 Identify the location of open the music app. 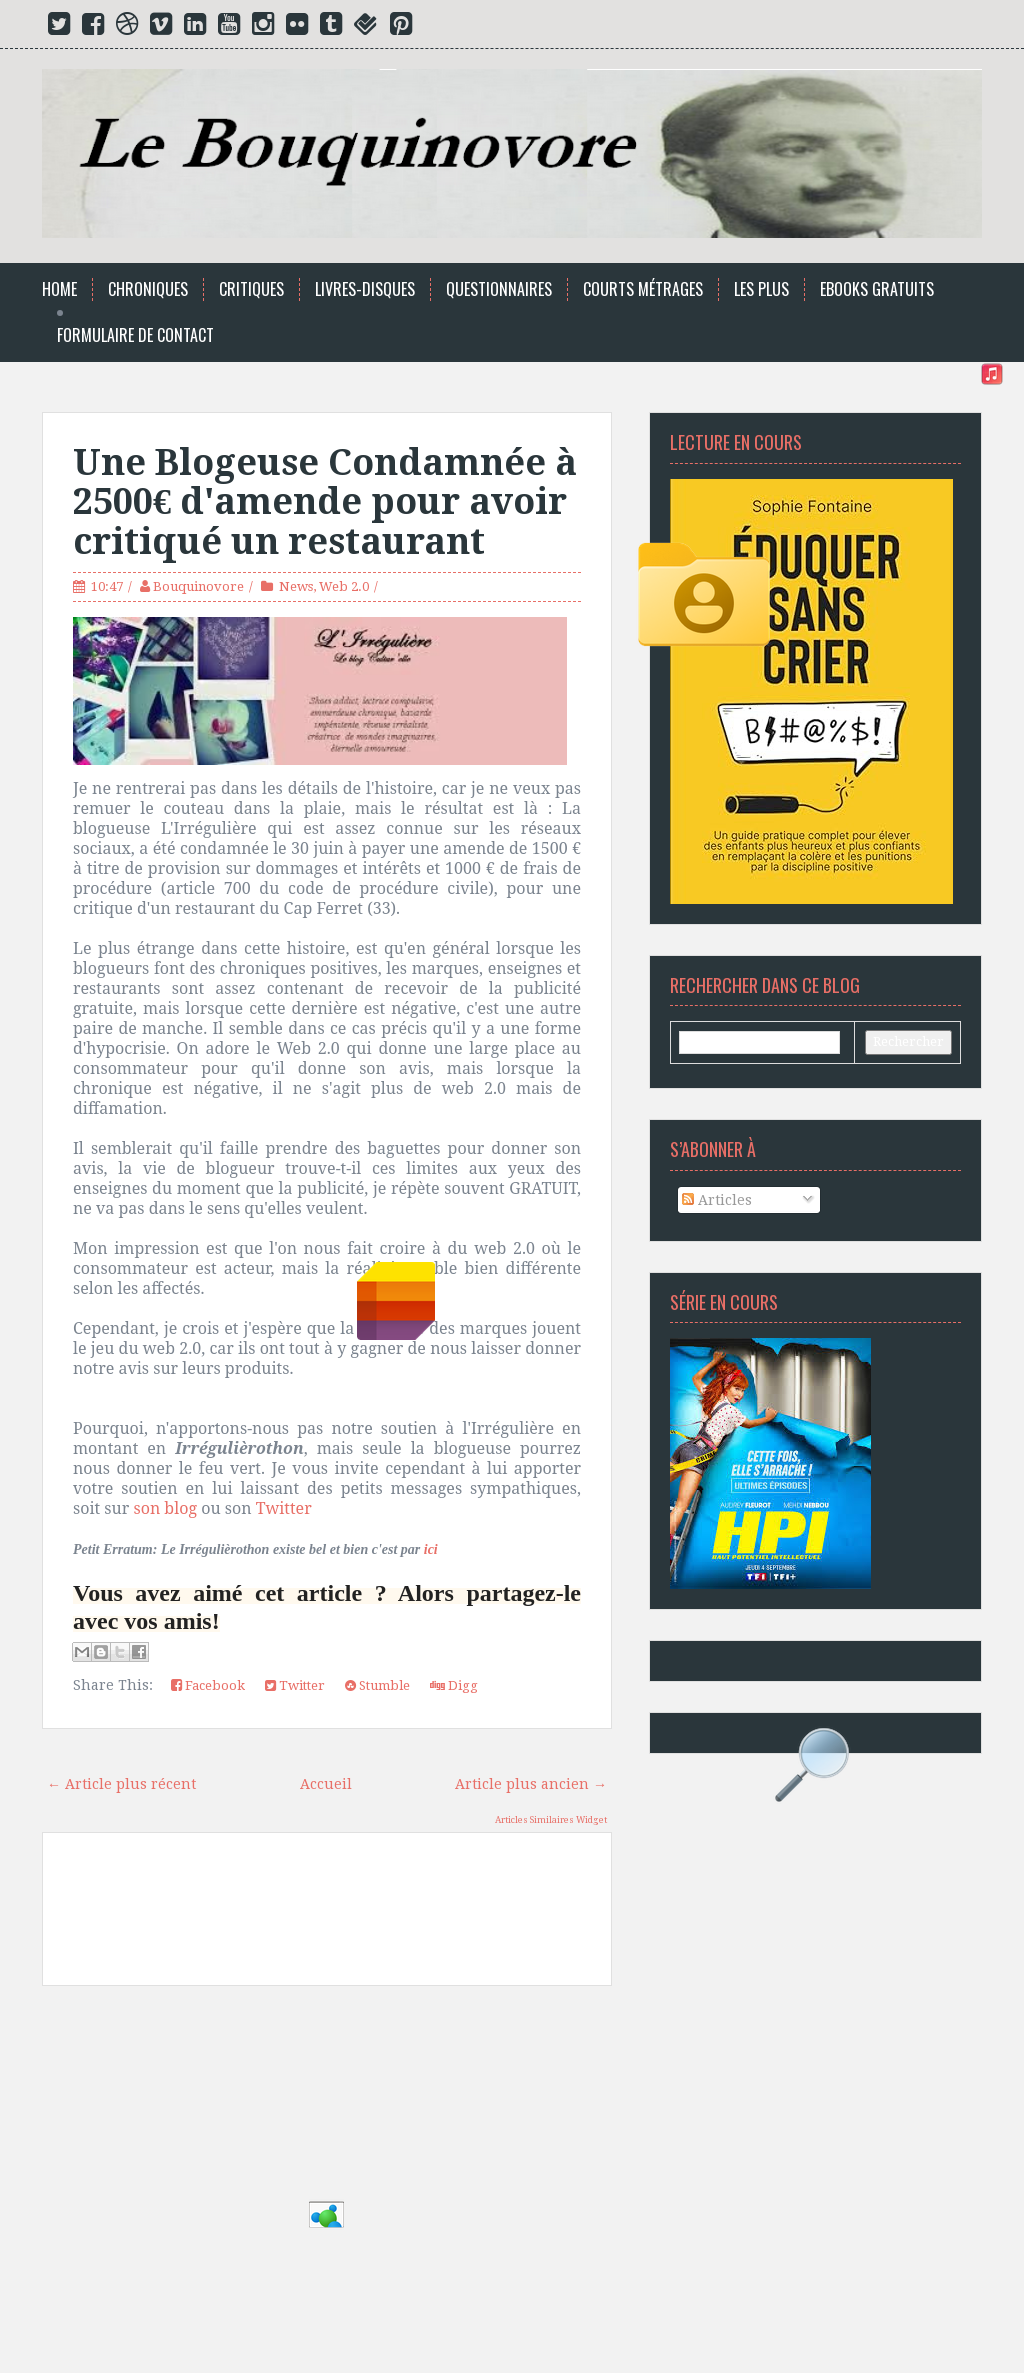
(992, 374).